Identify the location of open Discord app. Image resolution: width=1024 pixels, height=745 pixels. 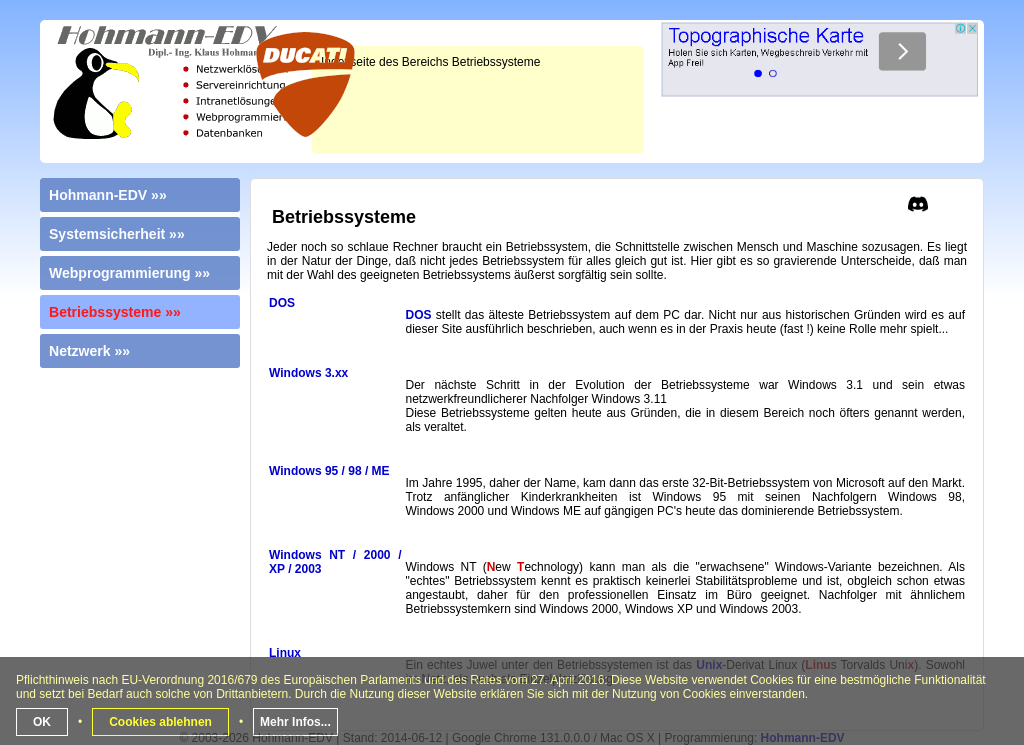
(918, 204).